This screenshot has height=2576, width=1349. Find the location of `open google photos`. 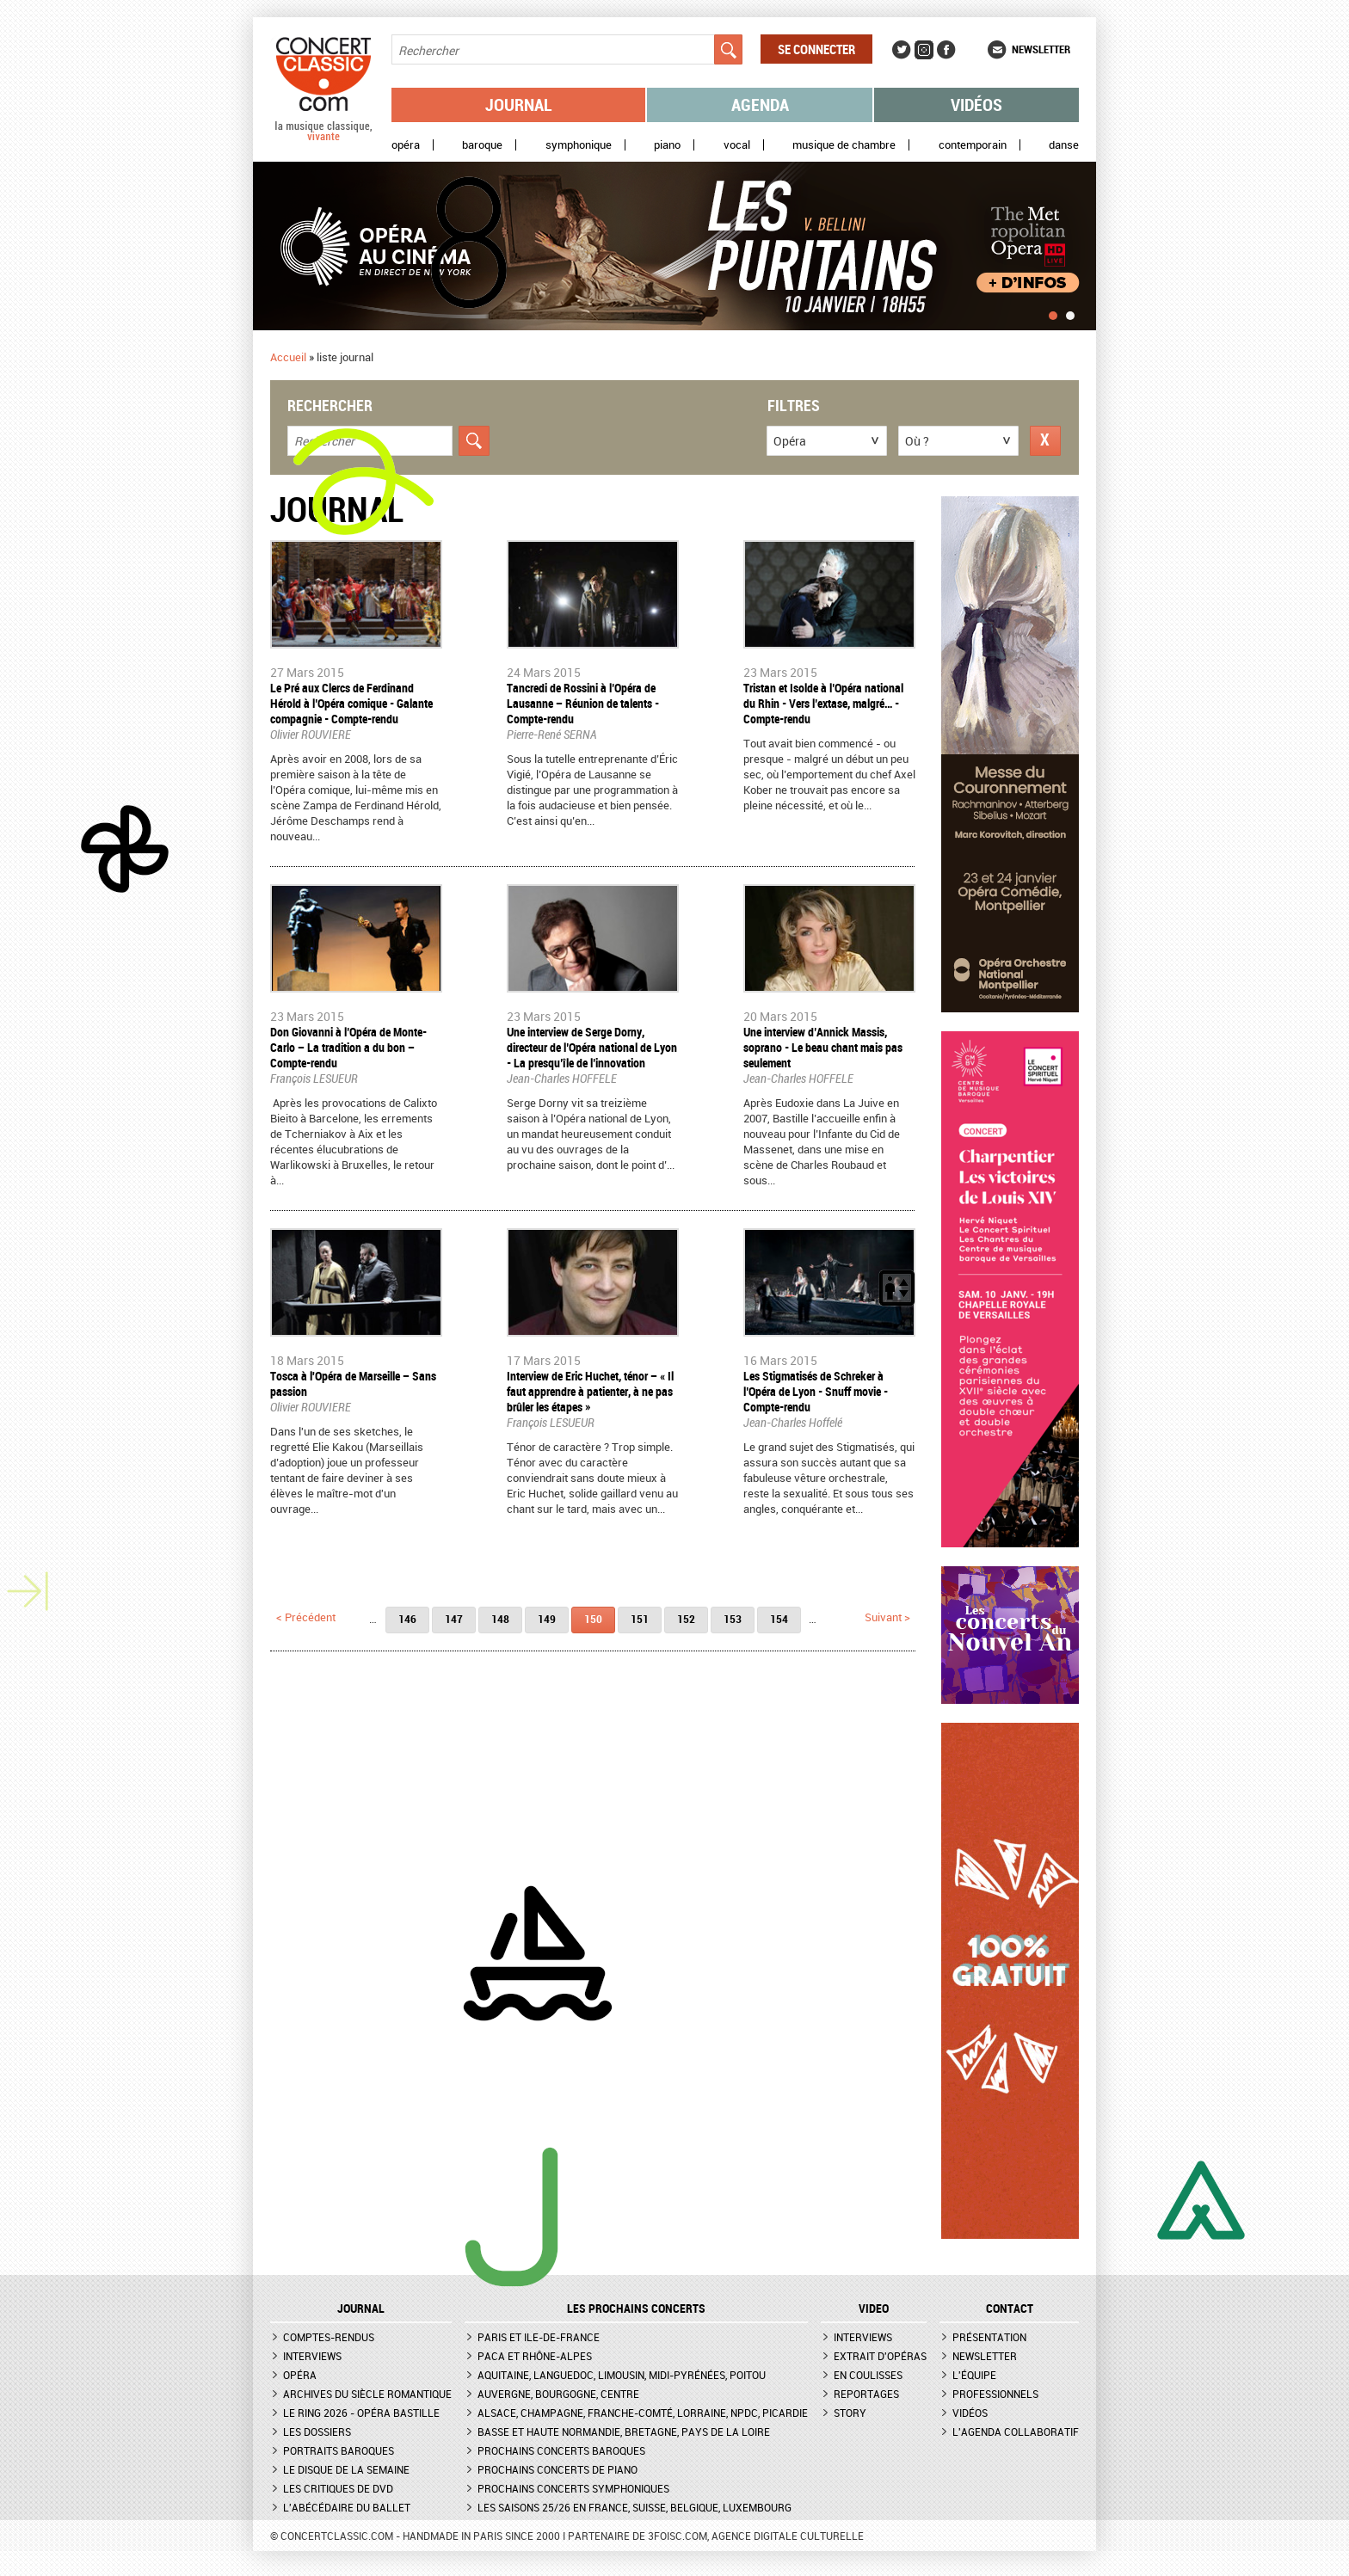

open google photos is located at coordinates (125, 849).